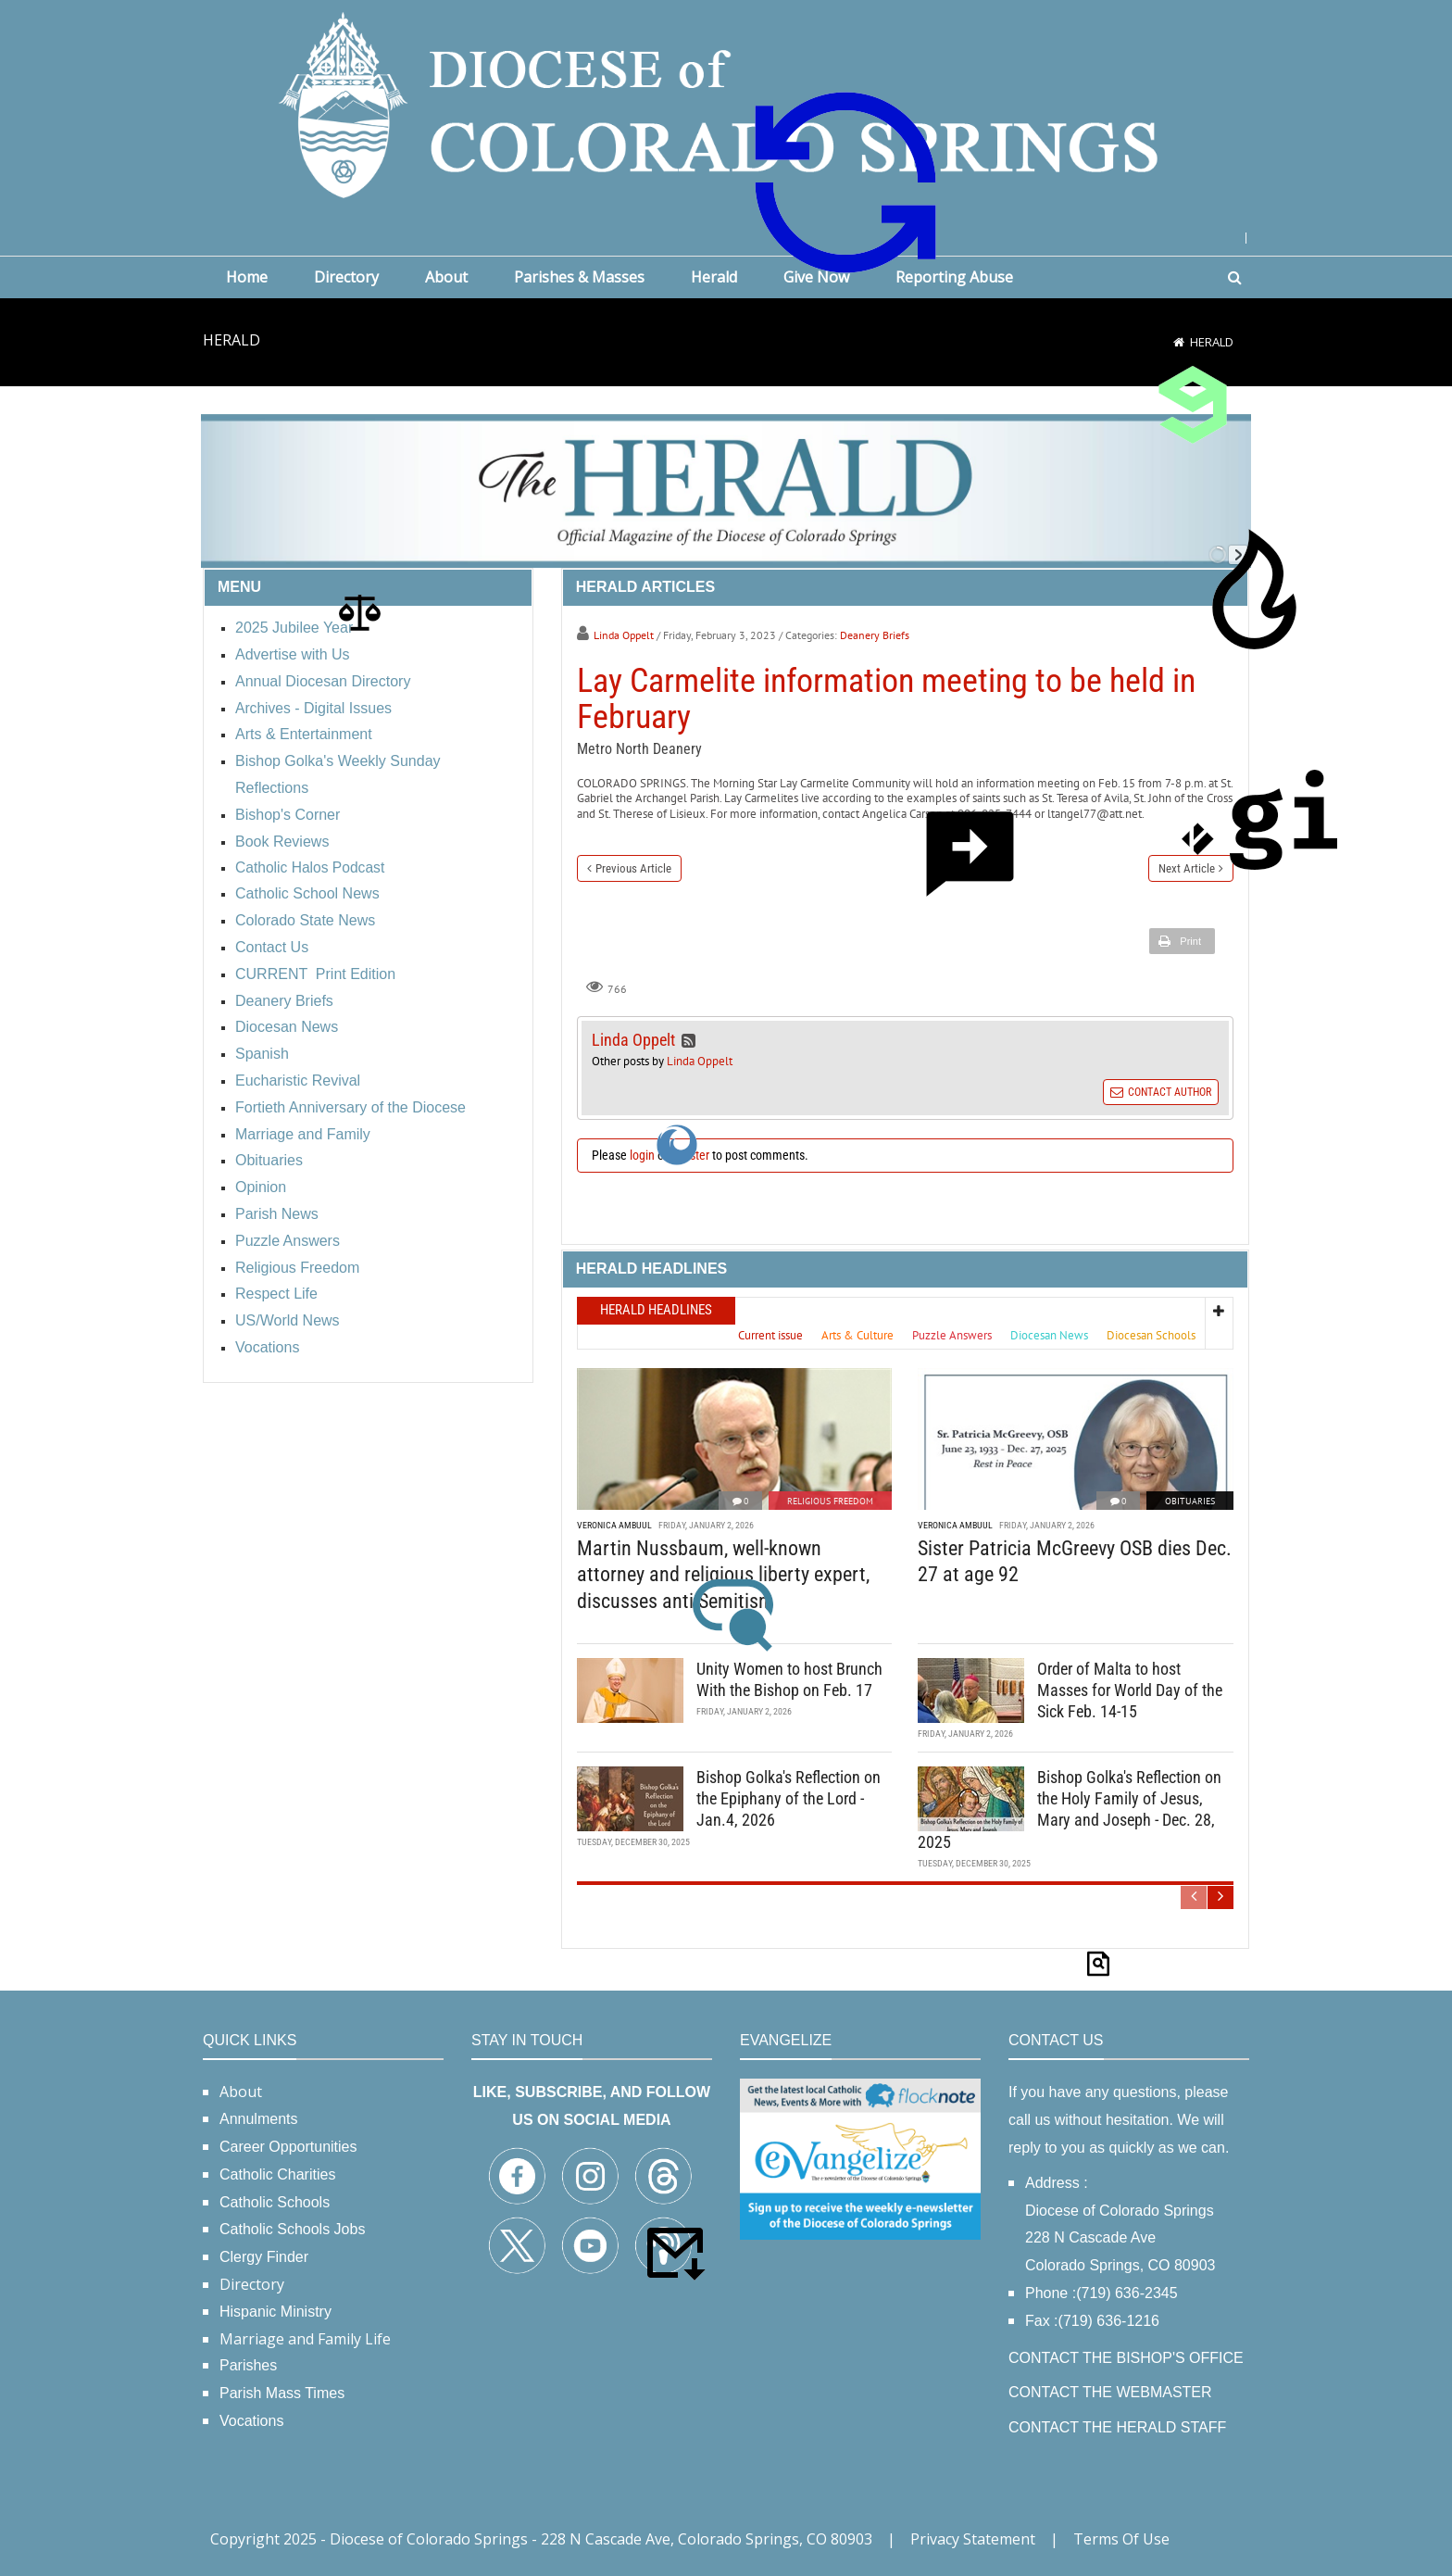 The image size is (1452, 2576). What do you see at coordinates (845, 182) in the screenshot?
I see `undo or revert to previous state` at bounding box center [845, 182].